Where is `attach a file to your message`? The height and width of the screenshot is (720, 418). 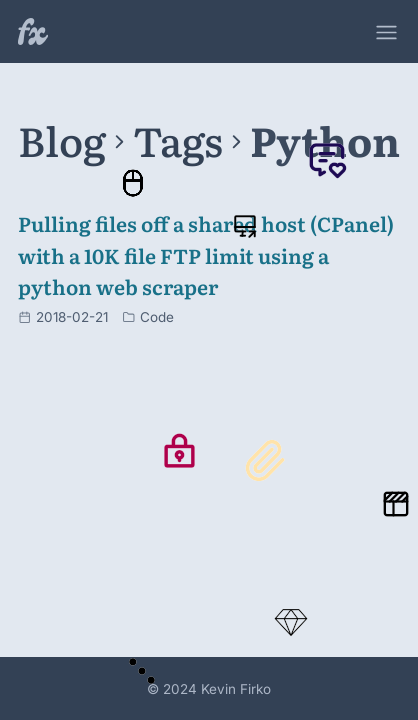 attach a file to your message is located at coordinates (264, 460).